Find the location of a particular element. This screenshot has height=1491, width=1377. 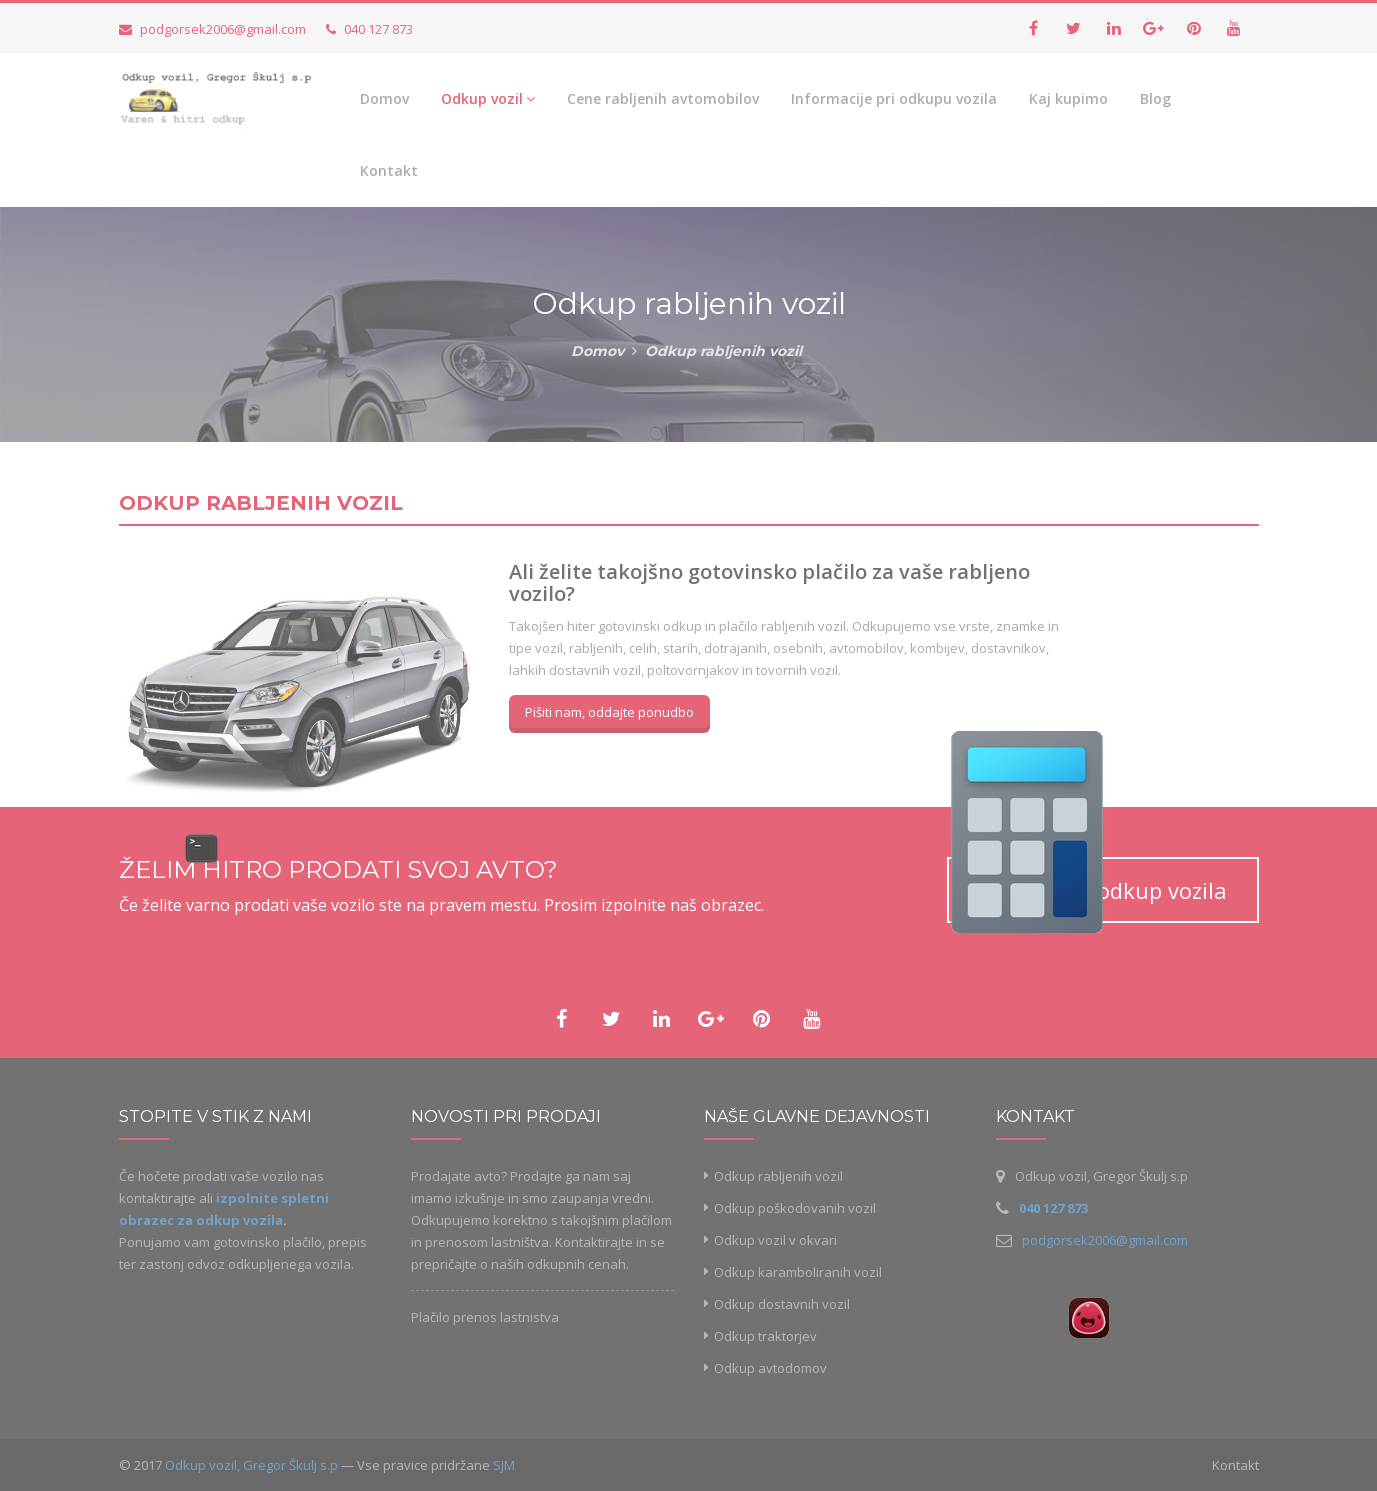

launch slime rancher game is located at coordinates (1089, 1318).